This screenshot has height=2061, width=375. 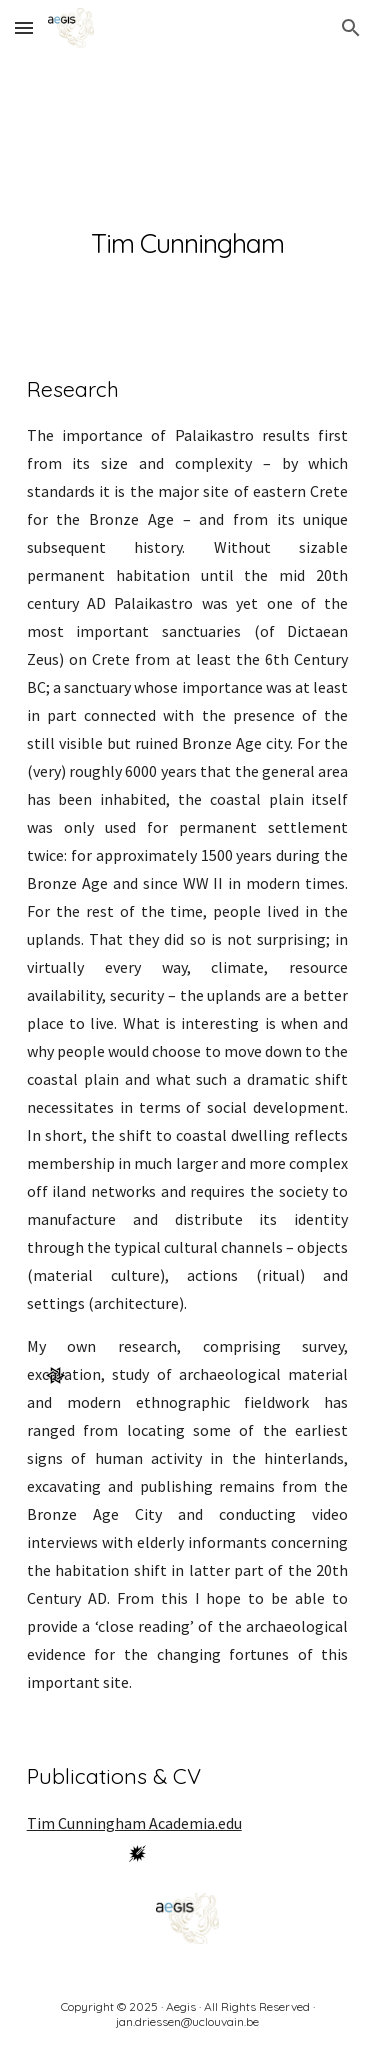 I want to click on sun-based weapon or solar attack ability, so click(x=137, y=1853).